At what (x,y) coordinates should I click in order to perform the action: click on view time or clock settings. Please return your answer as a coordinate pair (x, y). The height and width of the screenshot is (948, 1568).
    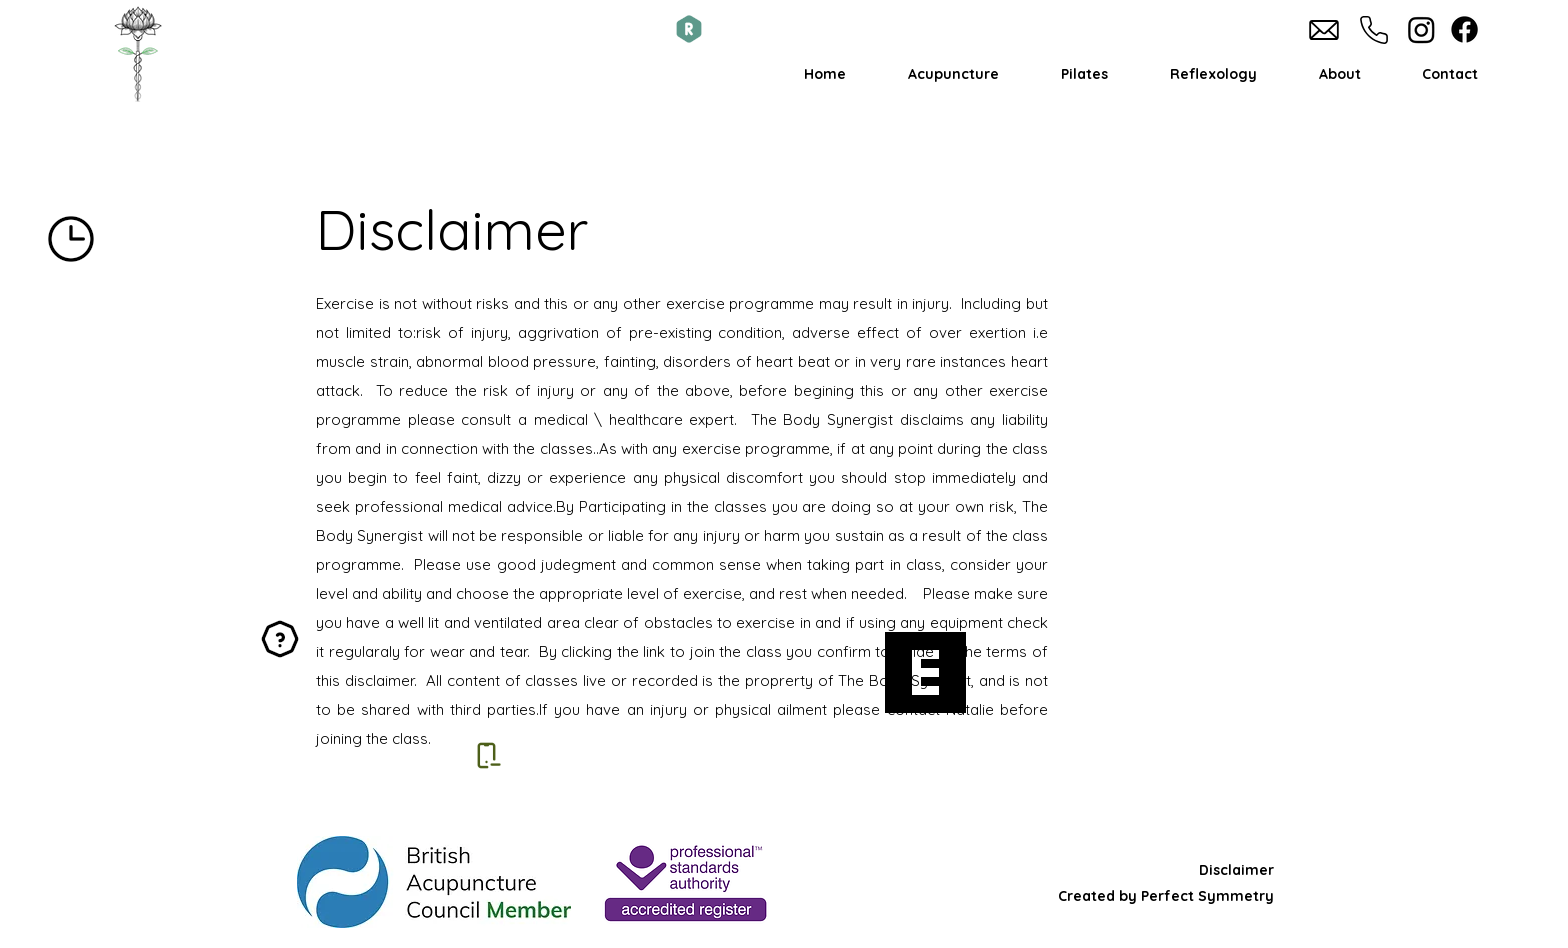
    Looking at the image, I should click on (71, 239).